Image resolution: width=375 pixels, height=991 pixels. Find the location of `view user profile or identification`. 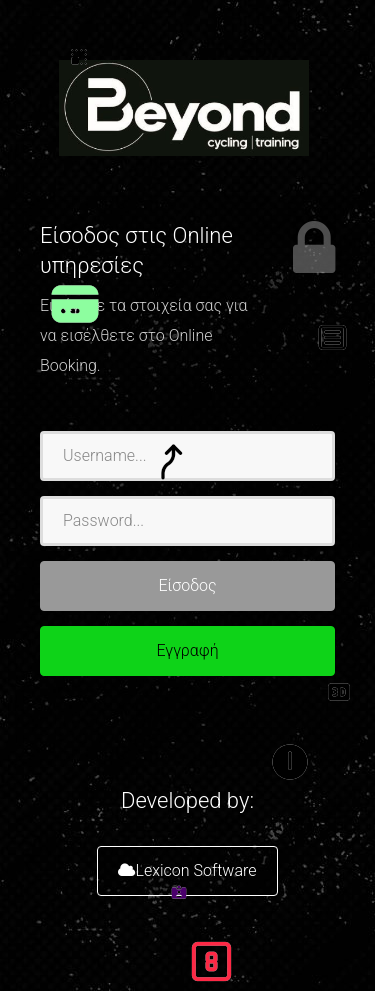

view user profile or identification is located at coordinates (179, 893).